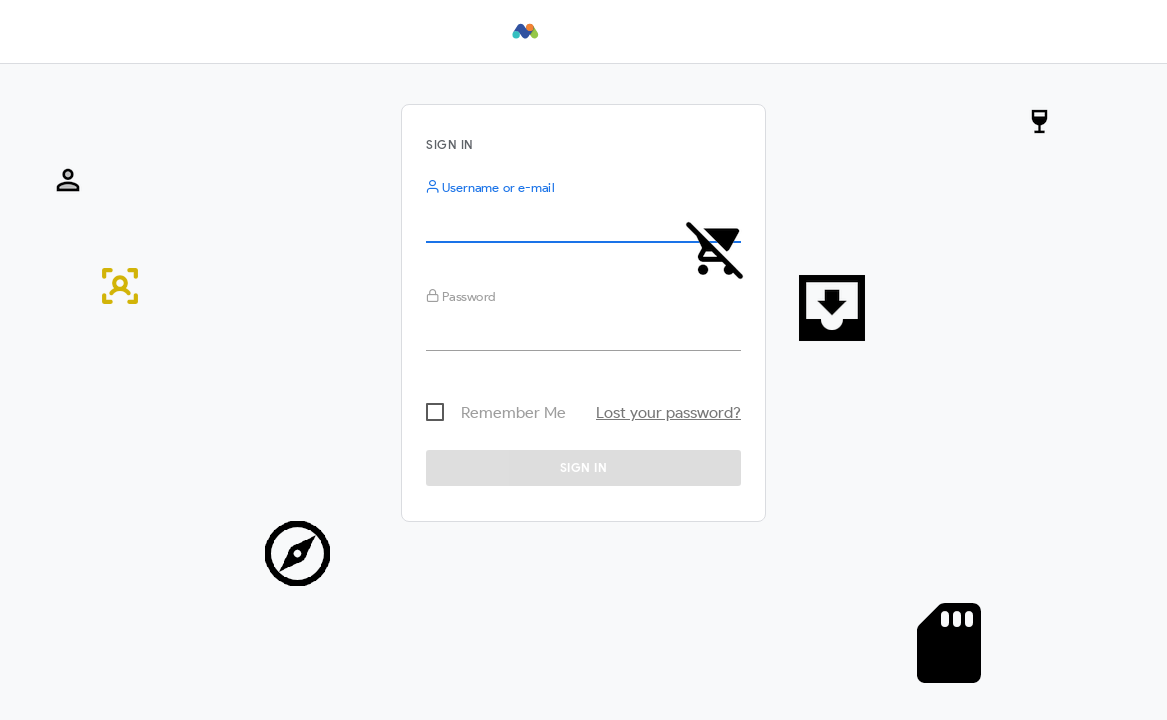 The height and width of the screenshot is (720, 1167). I want to click on focus on current user profile, so click(120, 286).